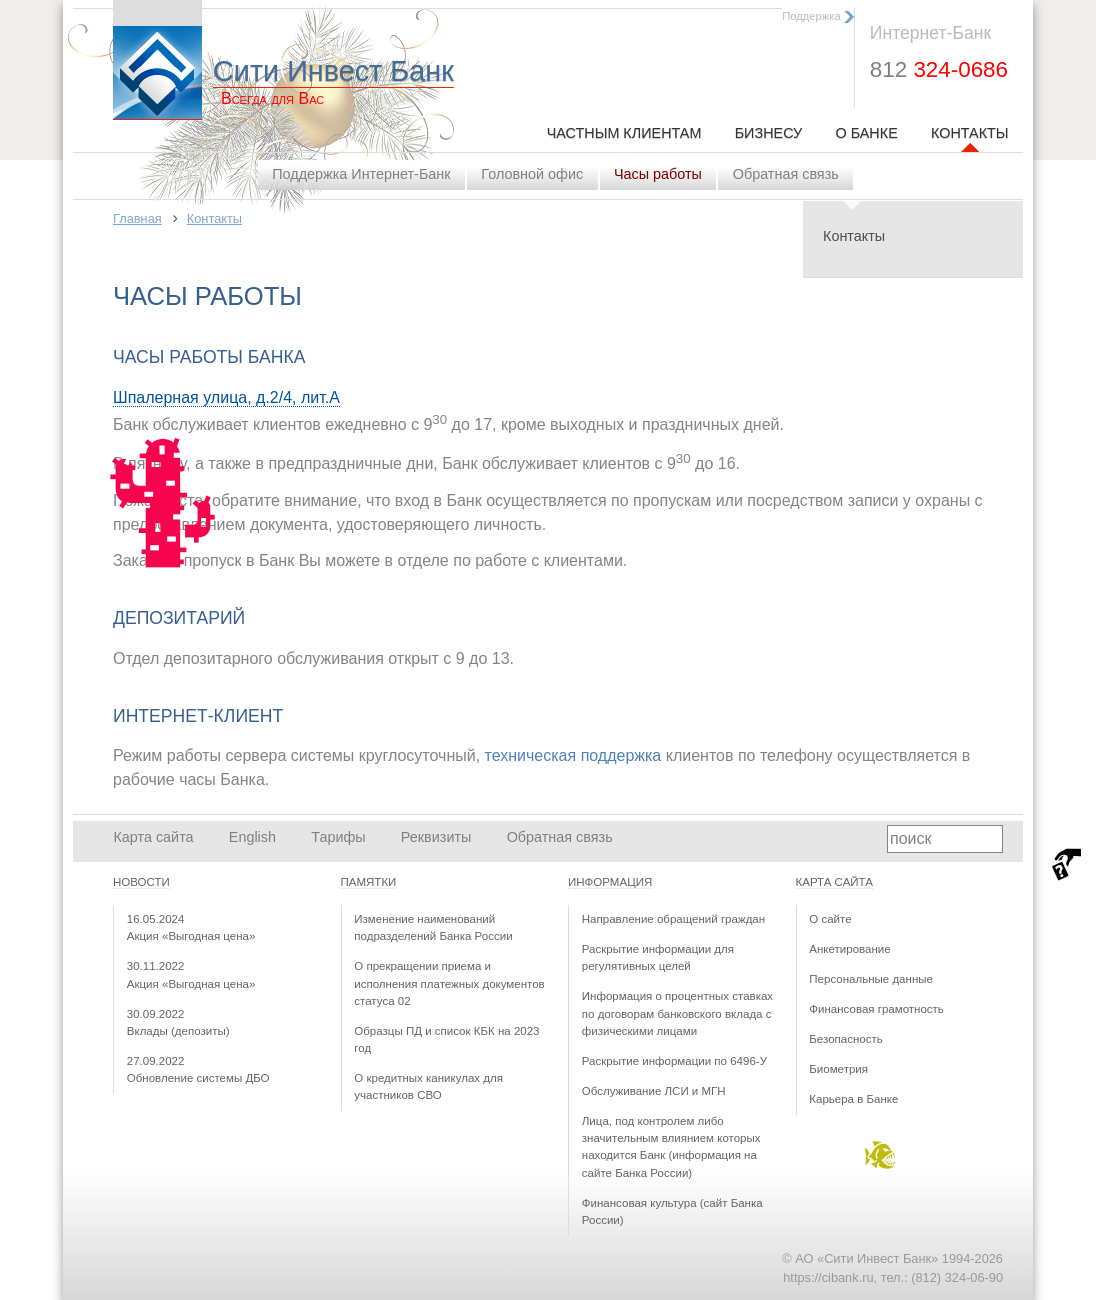 Image resolution: width=1096 pixels, height=1300 pixels. I want to click on indicates a dangerous creature or hazard in a game, so click(880, 1155).